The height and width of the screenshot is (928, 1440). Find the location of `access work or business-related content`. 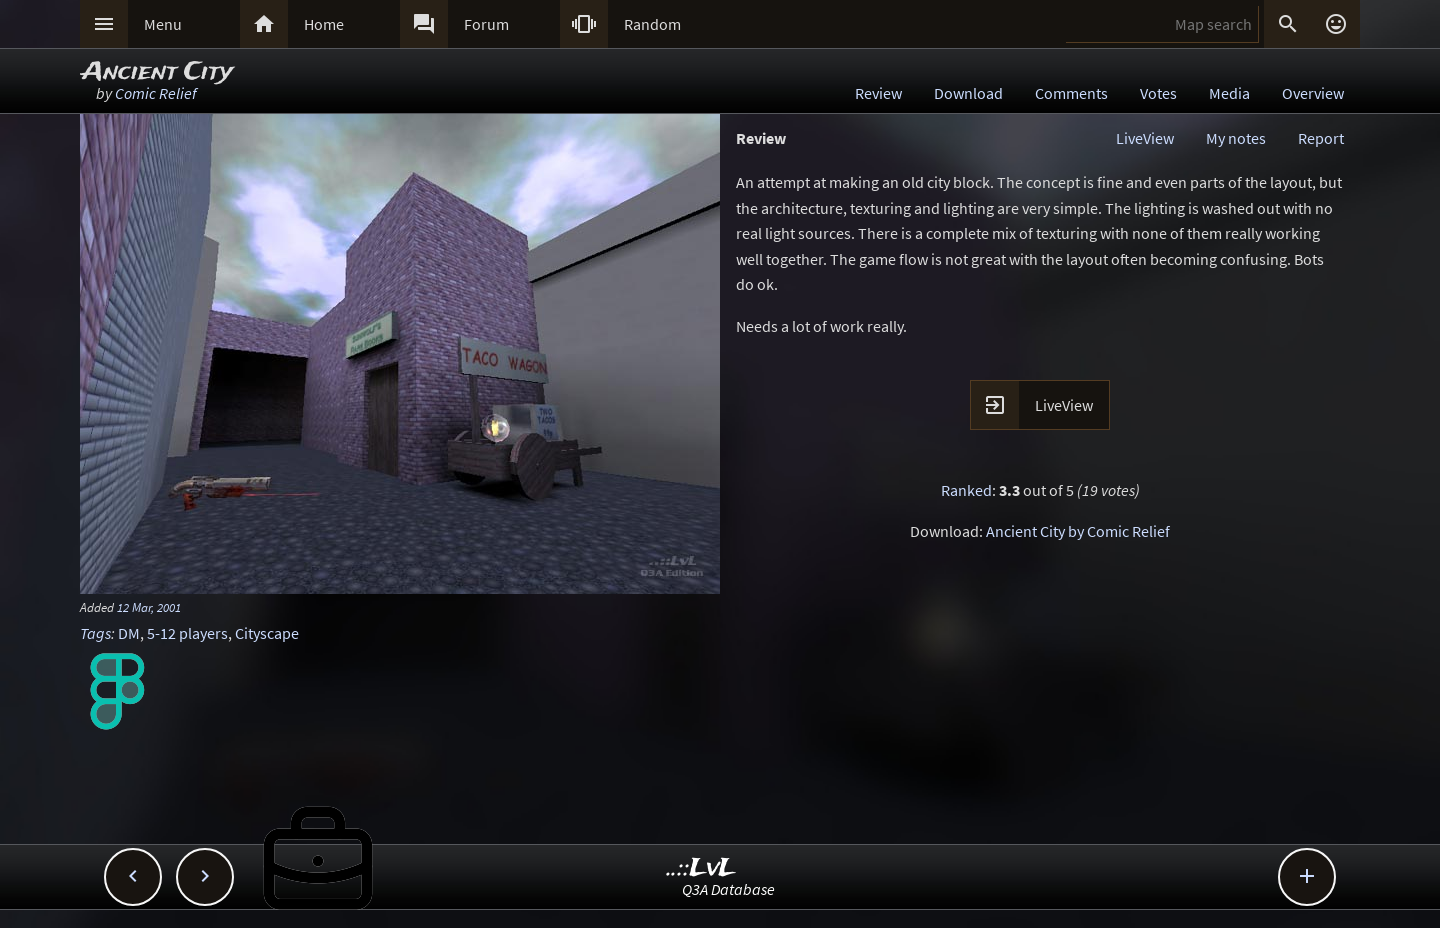

access work or business-related content is located at coordinates (318, 861).